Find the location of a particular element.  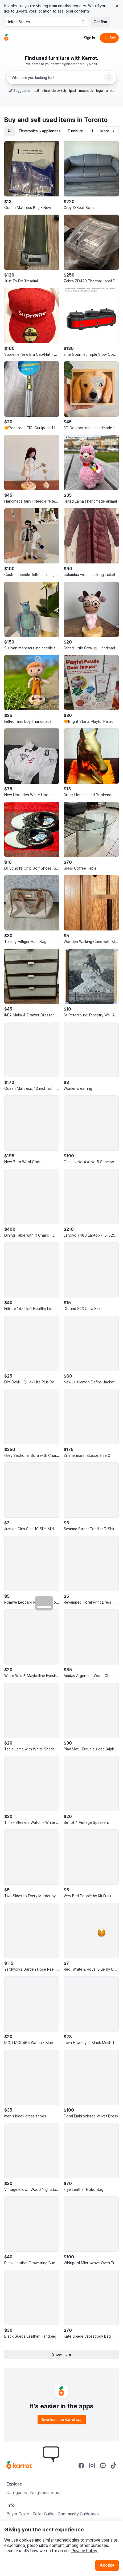

keyboard input language indicator is located at coordinates (51, 2454).